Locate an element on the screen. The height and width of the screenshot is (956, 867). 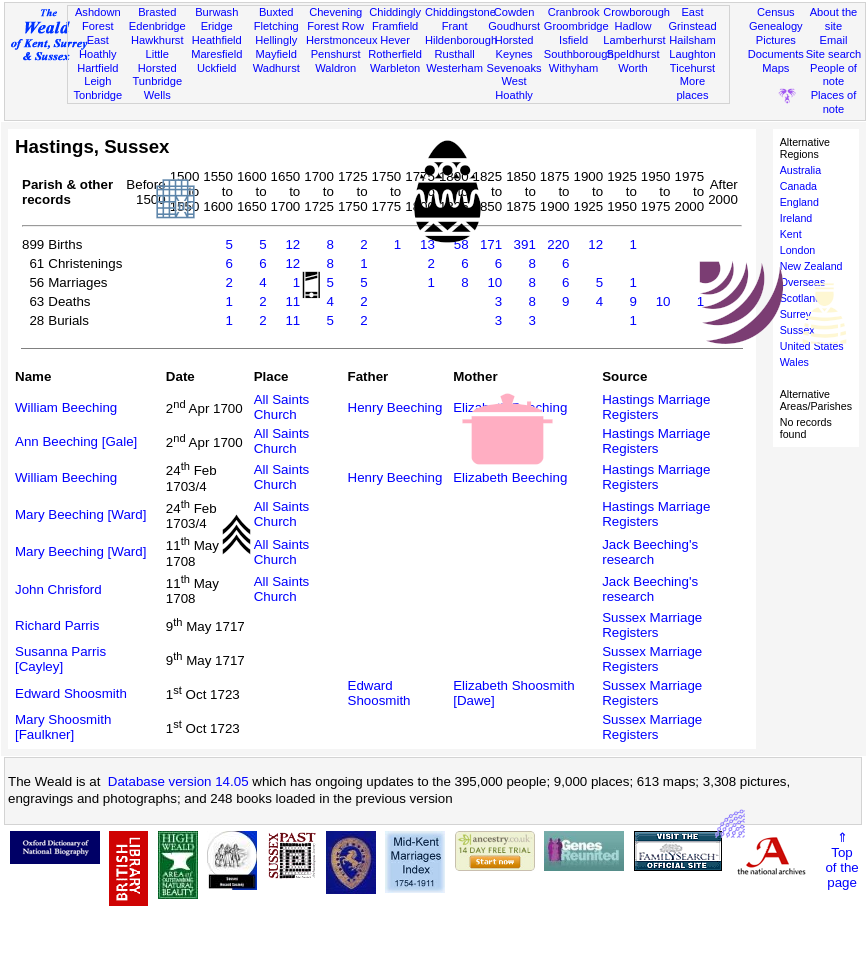
indicates sergeant rank or military status is located at coordinates (236, 534).